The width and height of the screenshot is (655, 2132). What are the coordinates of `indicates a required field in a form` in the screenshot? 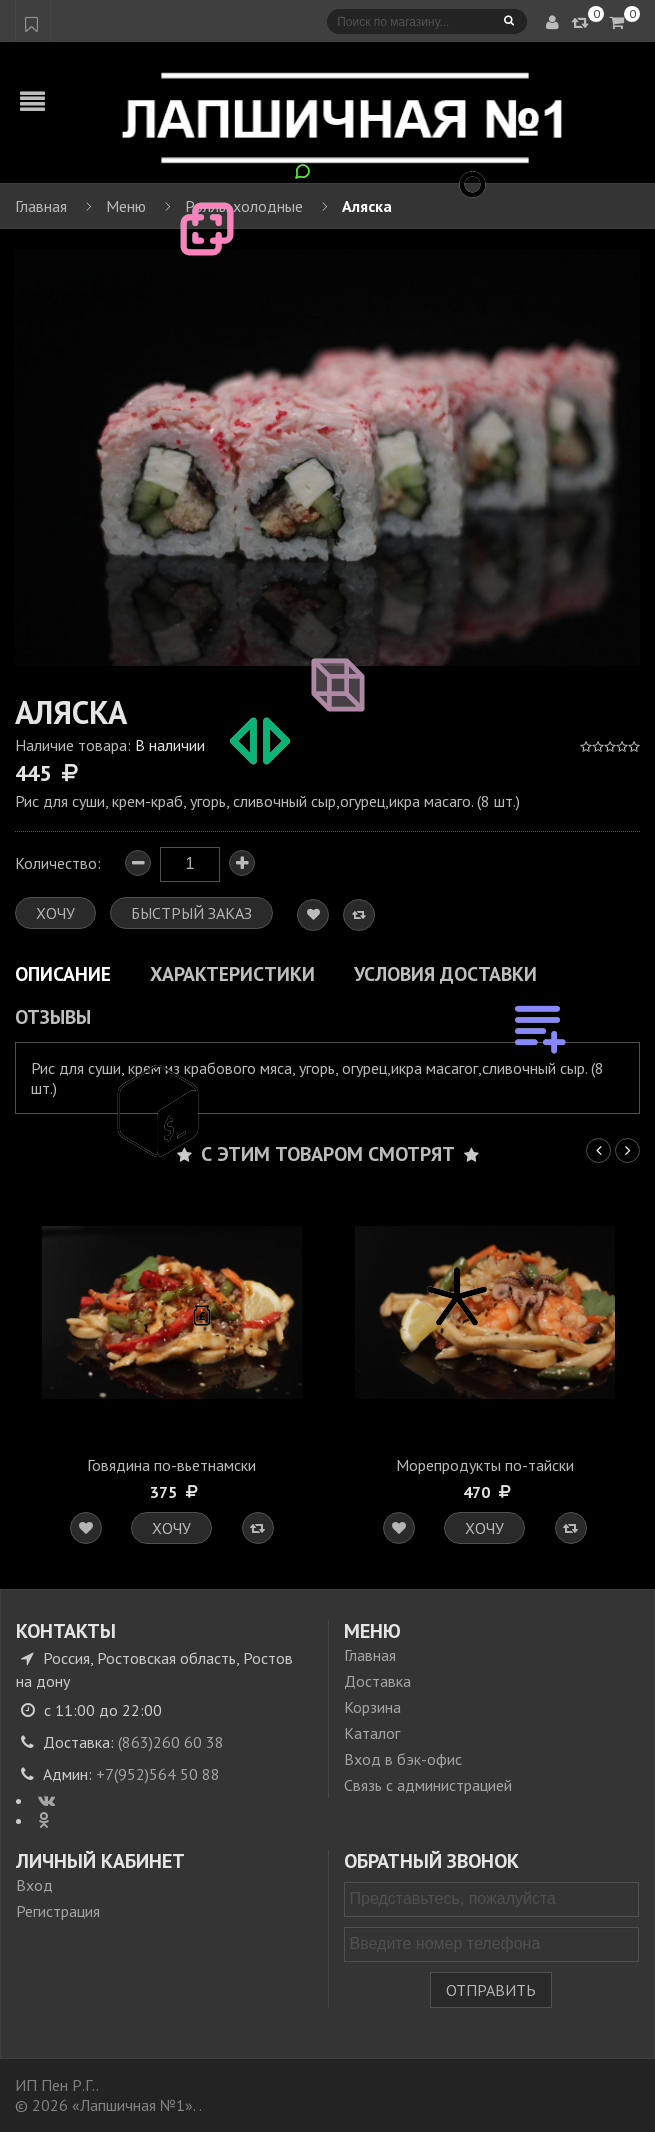 It's located at (457, 1297).